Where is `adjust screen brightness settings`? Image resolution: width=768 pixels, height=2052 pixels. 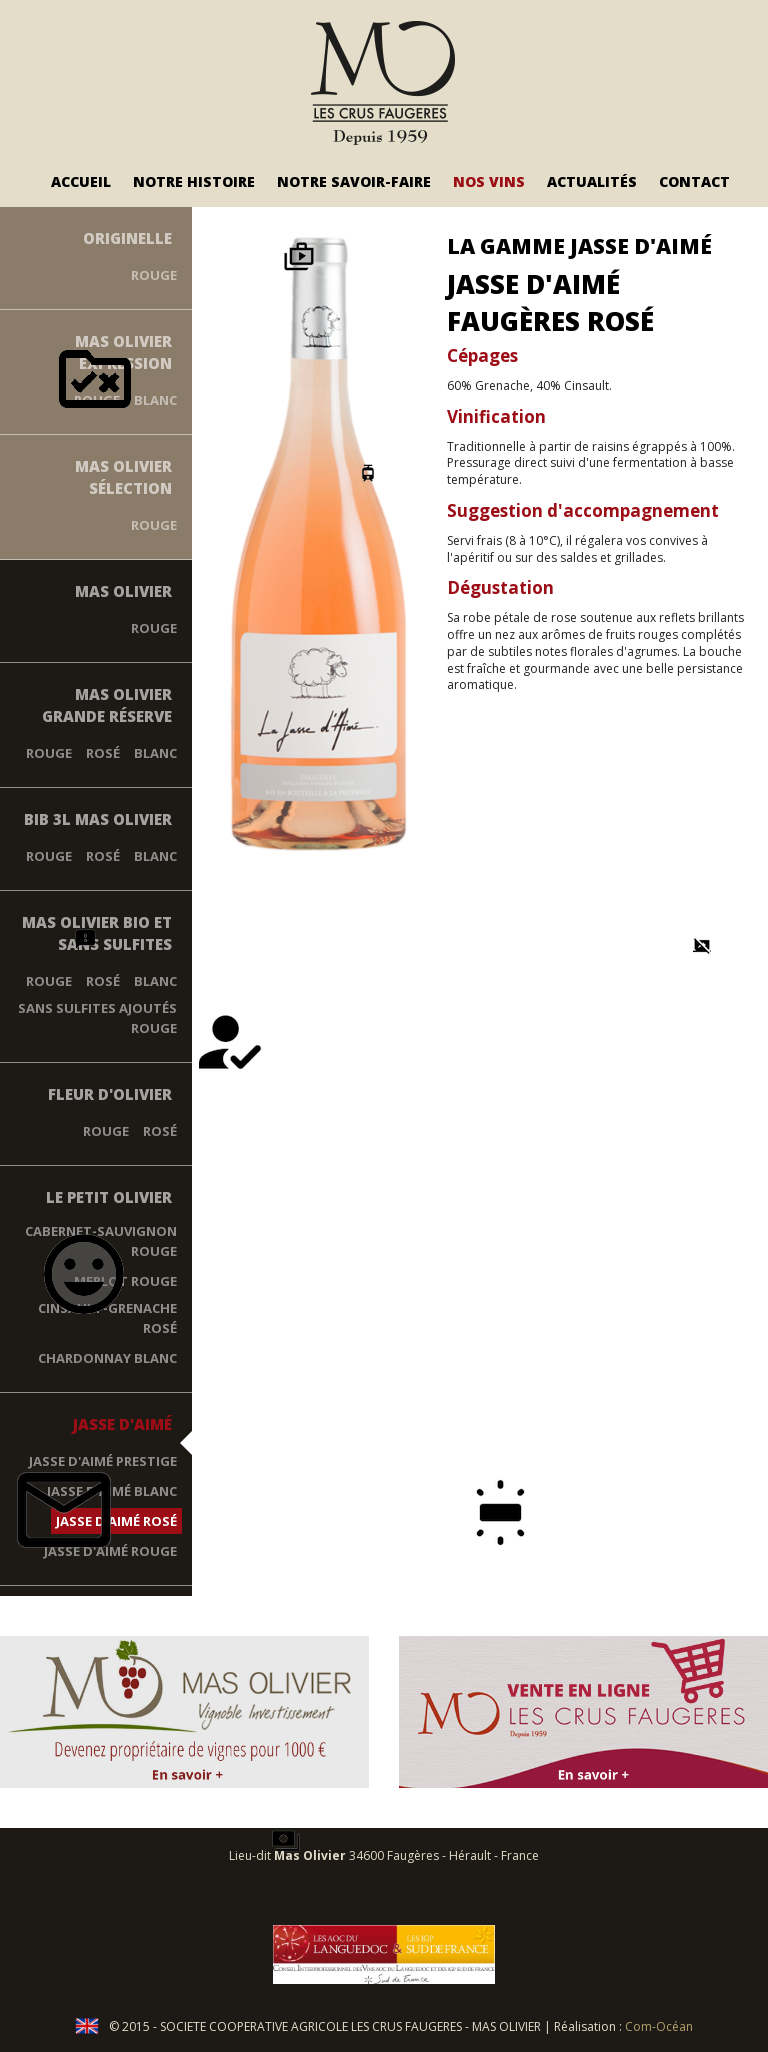
adjust screen brightness settings is located at coordinates (500, 1512).